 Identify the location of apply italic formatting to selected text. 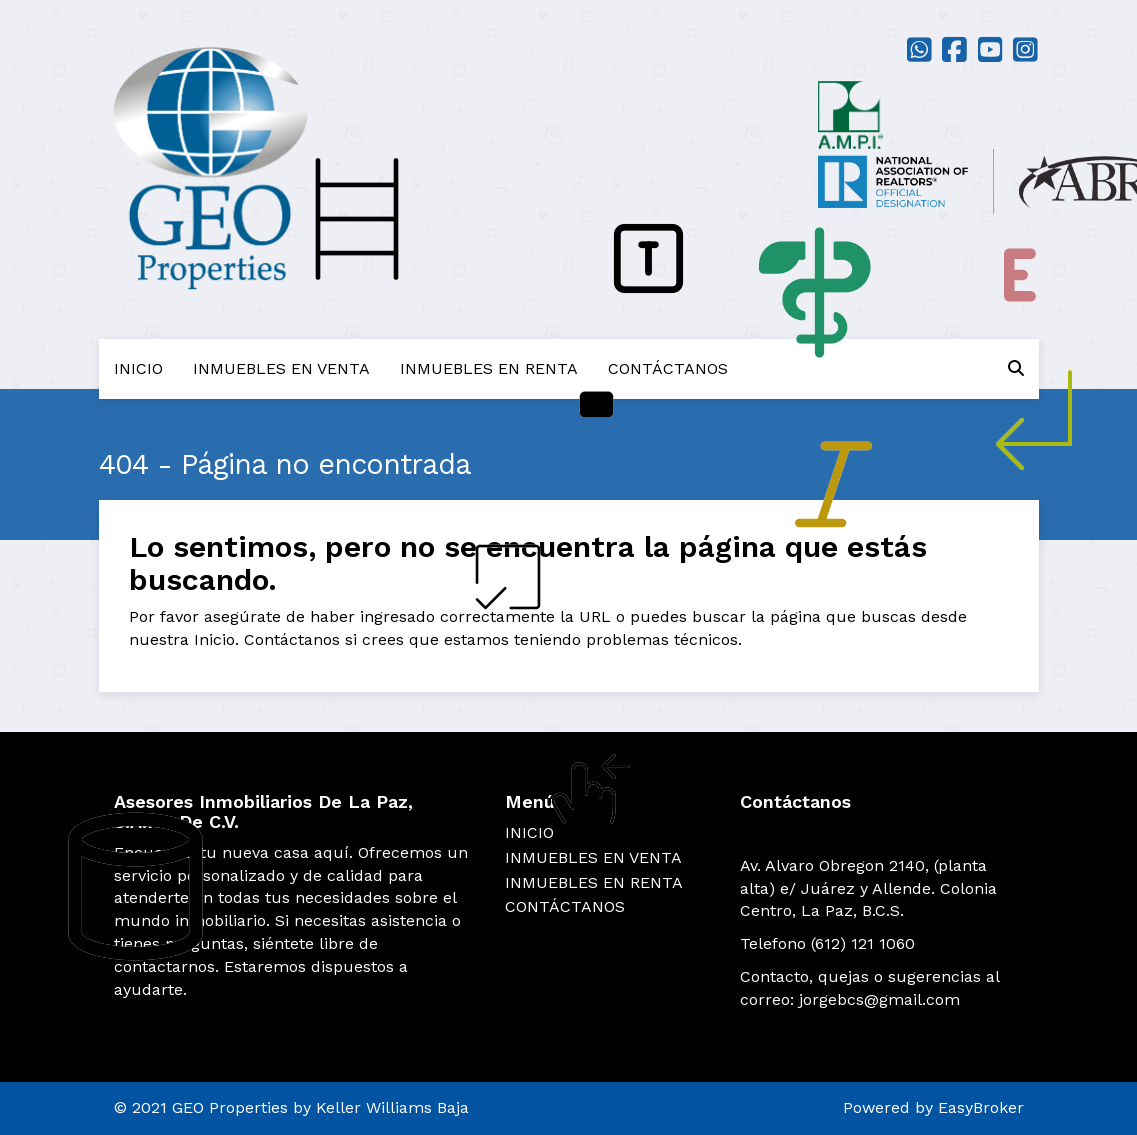
(833, 484).